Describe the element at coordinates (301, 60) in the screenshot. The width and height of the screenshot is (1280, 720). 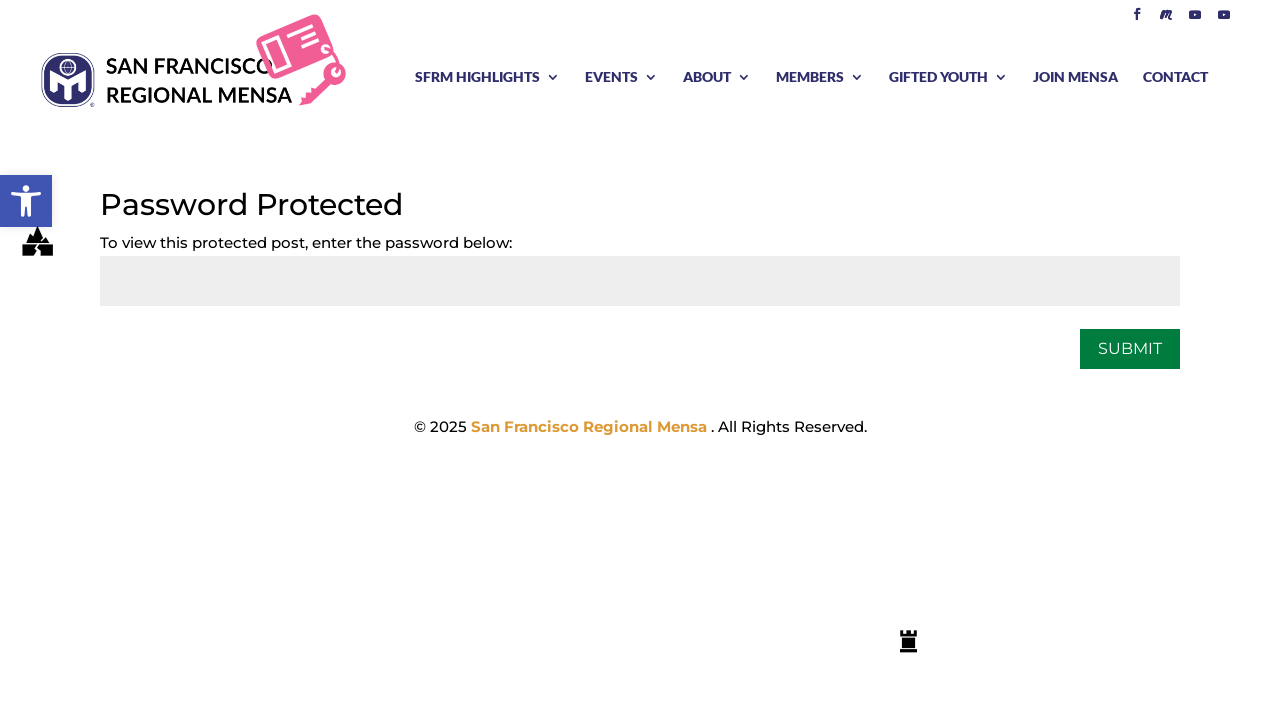
I see `access room or door with keycard` at that location.